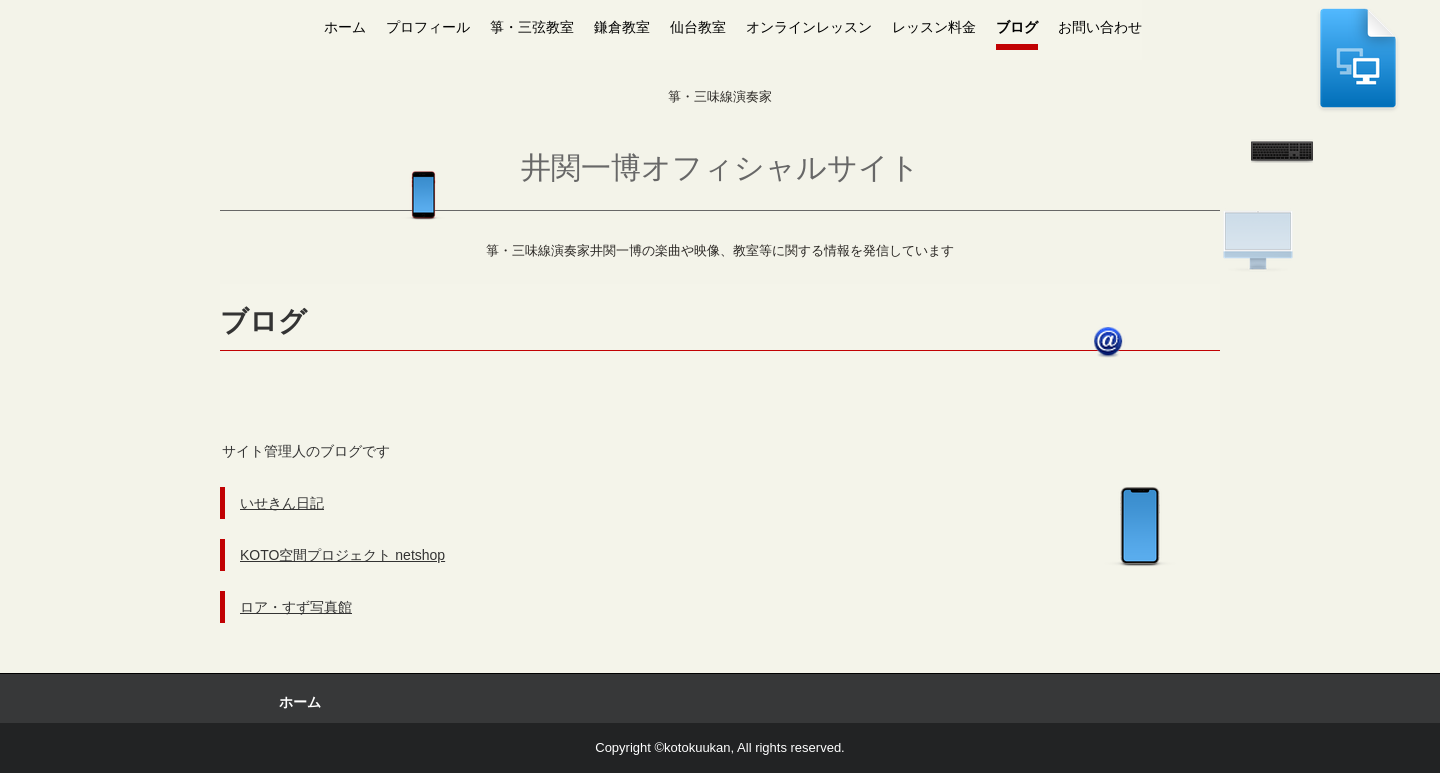 The width and height of the screenshot is (1440, 773). What do you see at coordinates (1140, 527) in the screenshot?
I see `iPhone 11 device icon` at bounding box center [1140, 527].